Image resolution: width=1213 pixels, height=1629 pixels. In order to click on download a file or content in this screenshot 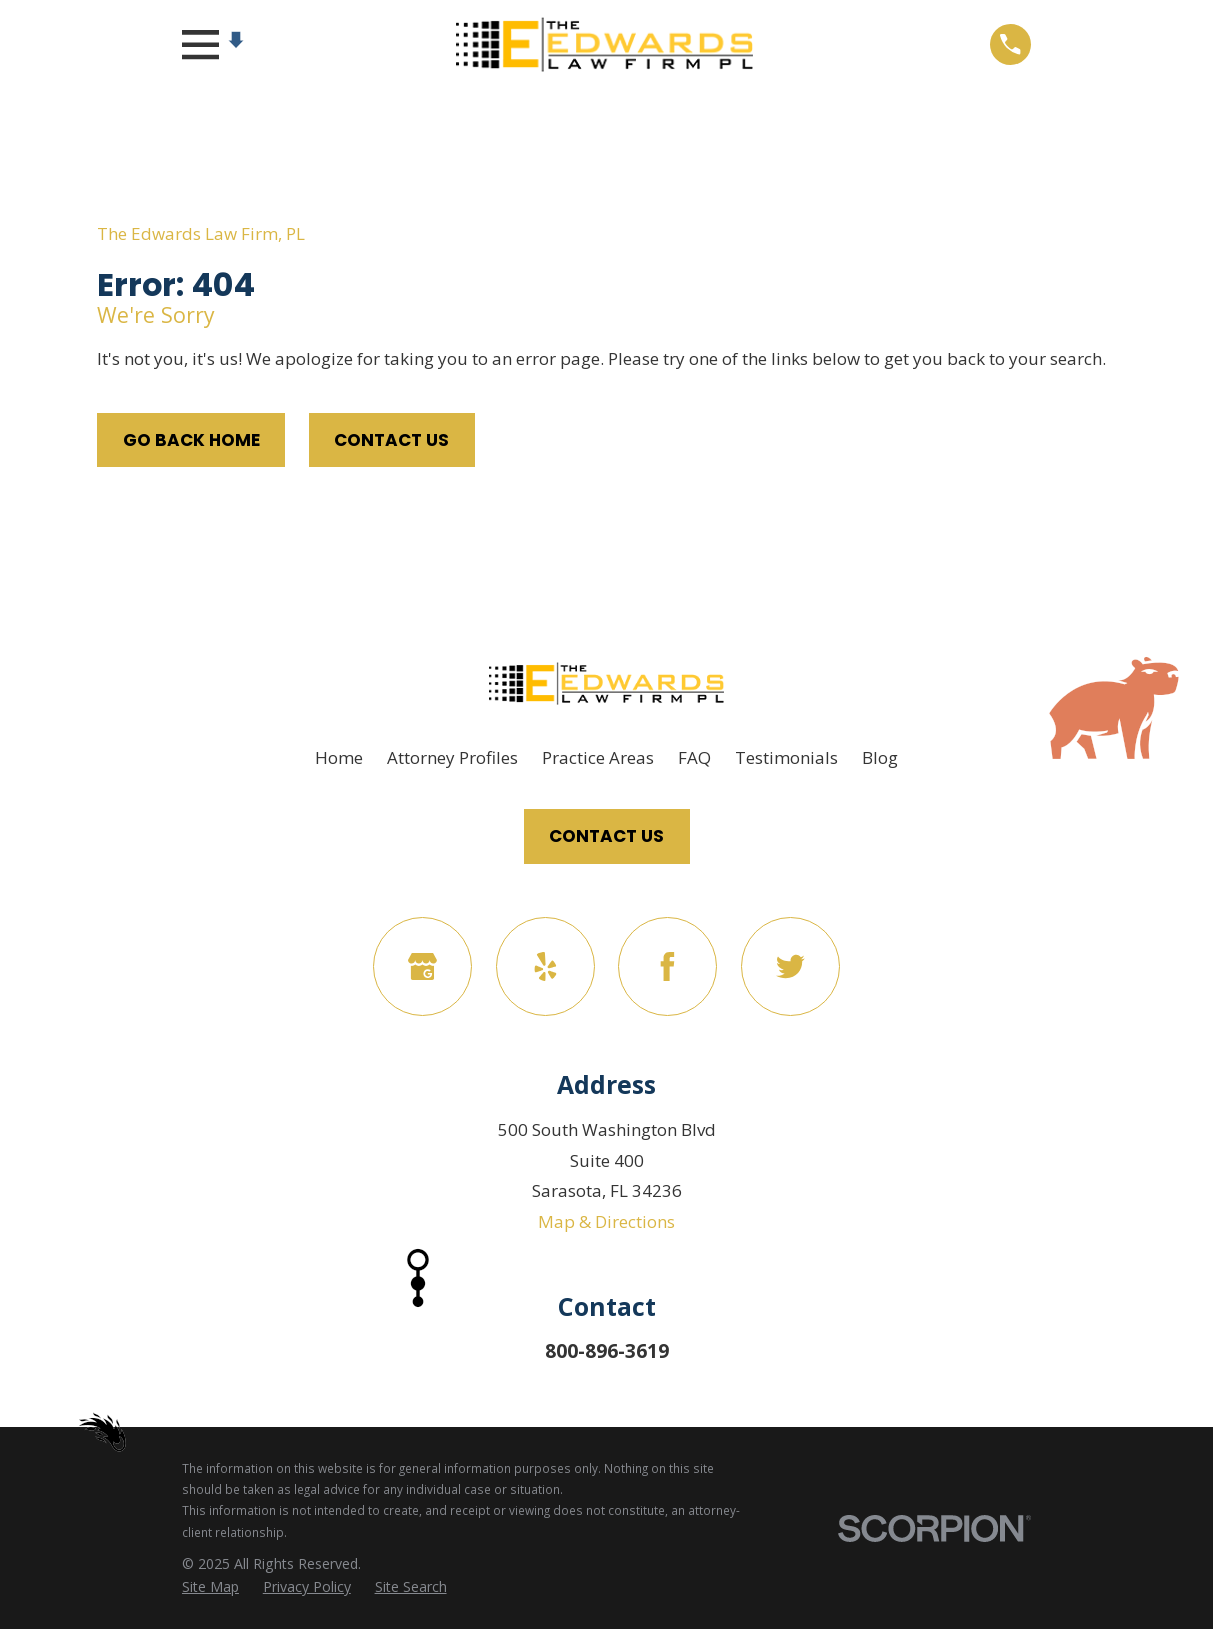, I will do `click(236, 40)`.